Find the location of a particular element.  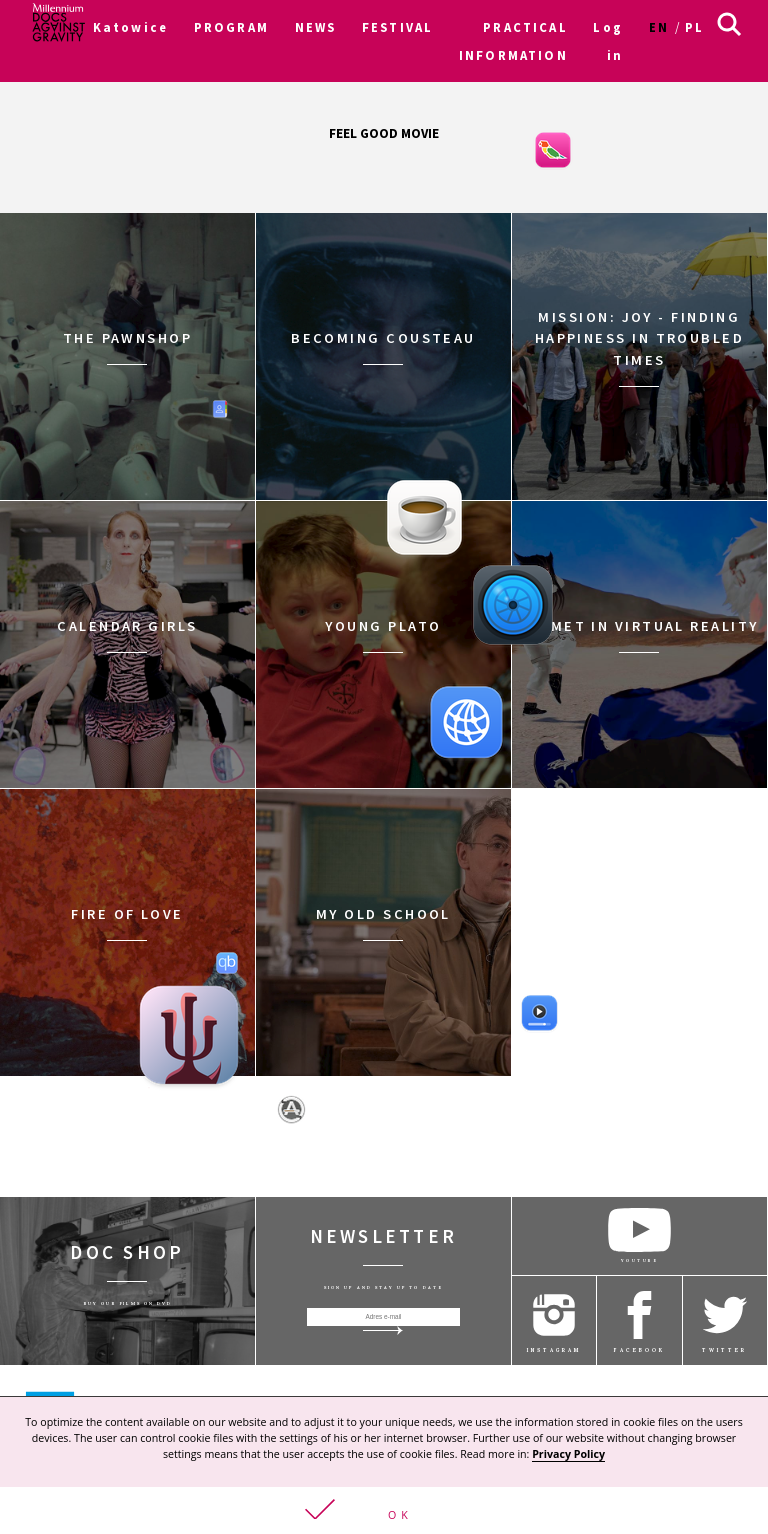

launch a java application is located at coordinates (424, 517).